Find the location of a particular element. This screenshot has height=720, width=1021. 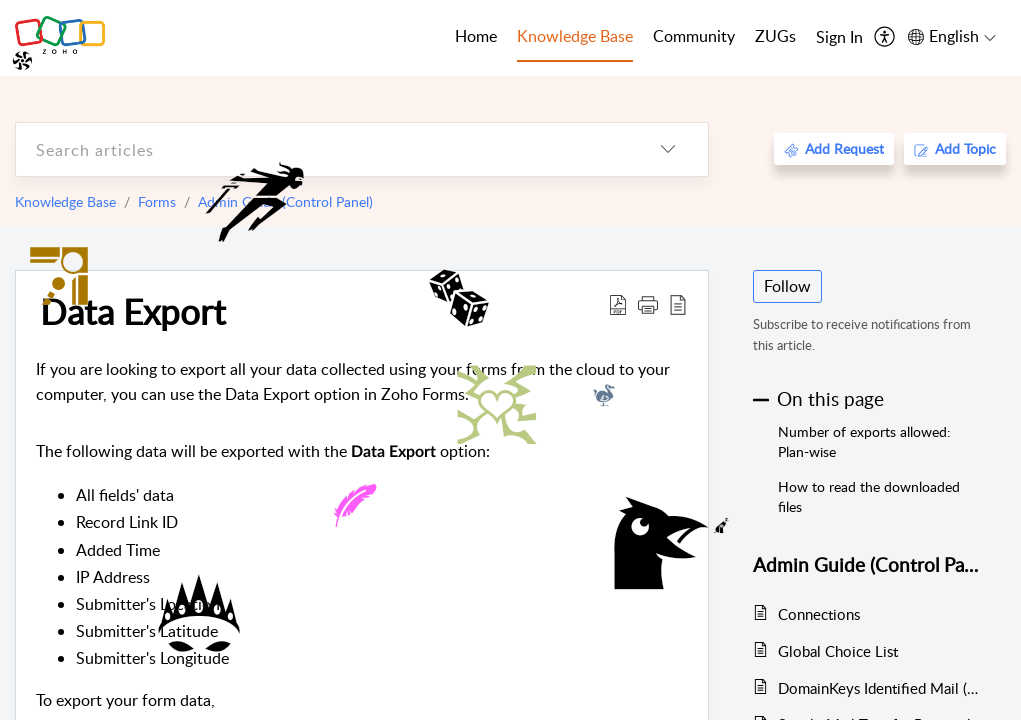

access billiards or pool game is located at coordinates (59, 276).